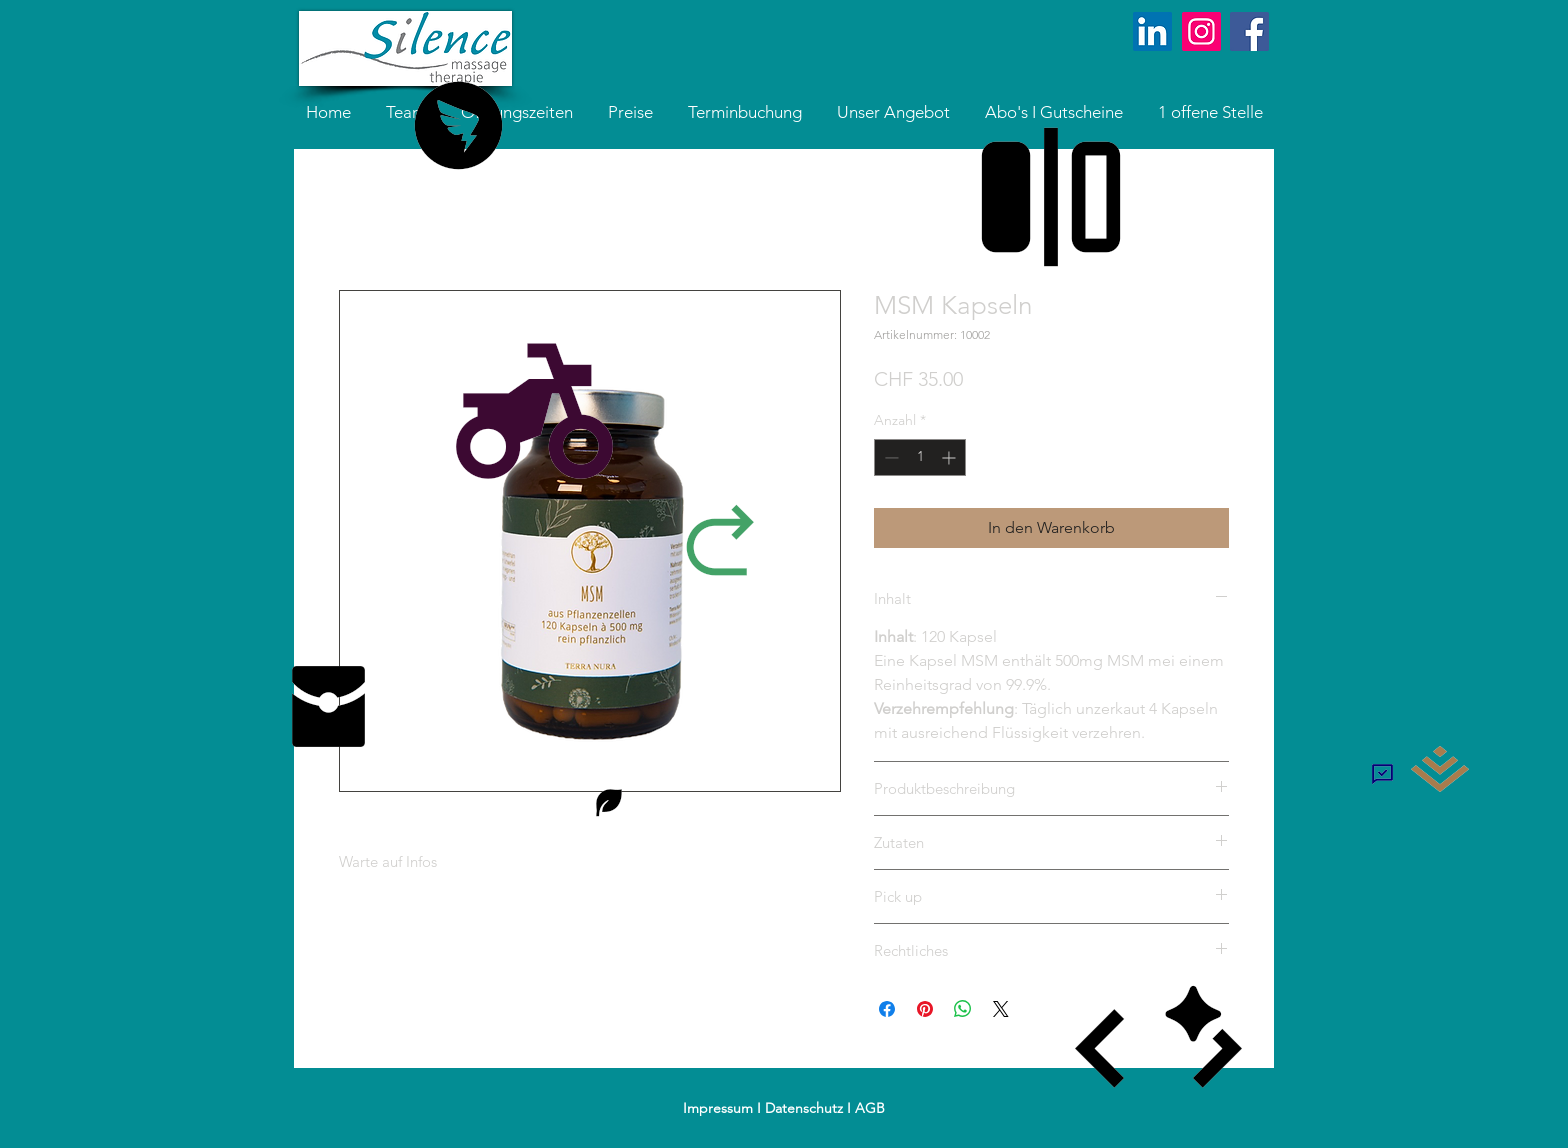  Describe the element at coordinates (1158, 1048) in the screenshot. I see `access AI-powered code assistance` at that location.